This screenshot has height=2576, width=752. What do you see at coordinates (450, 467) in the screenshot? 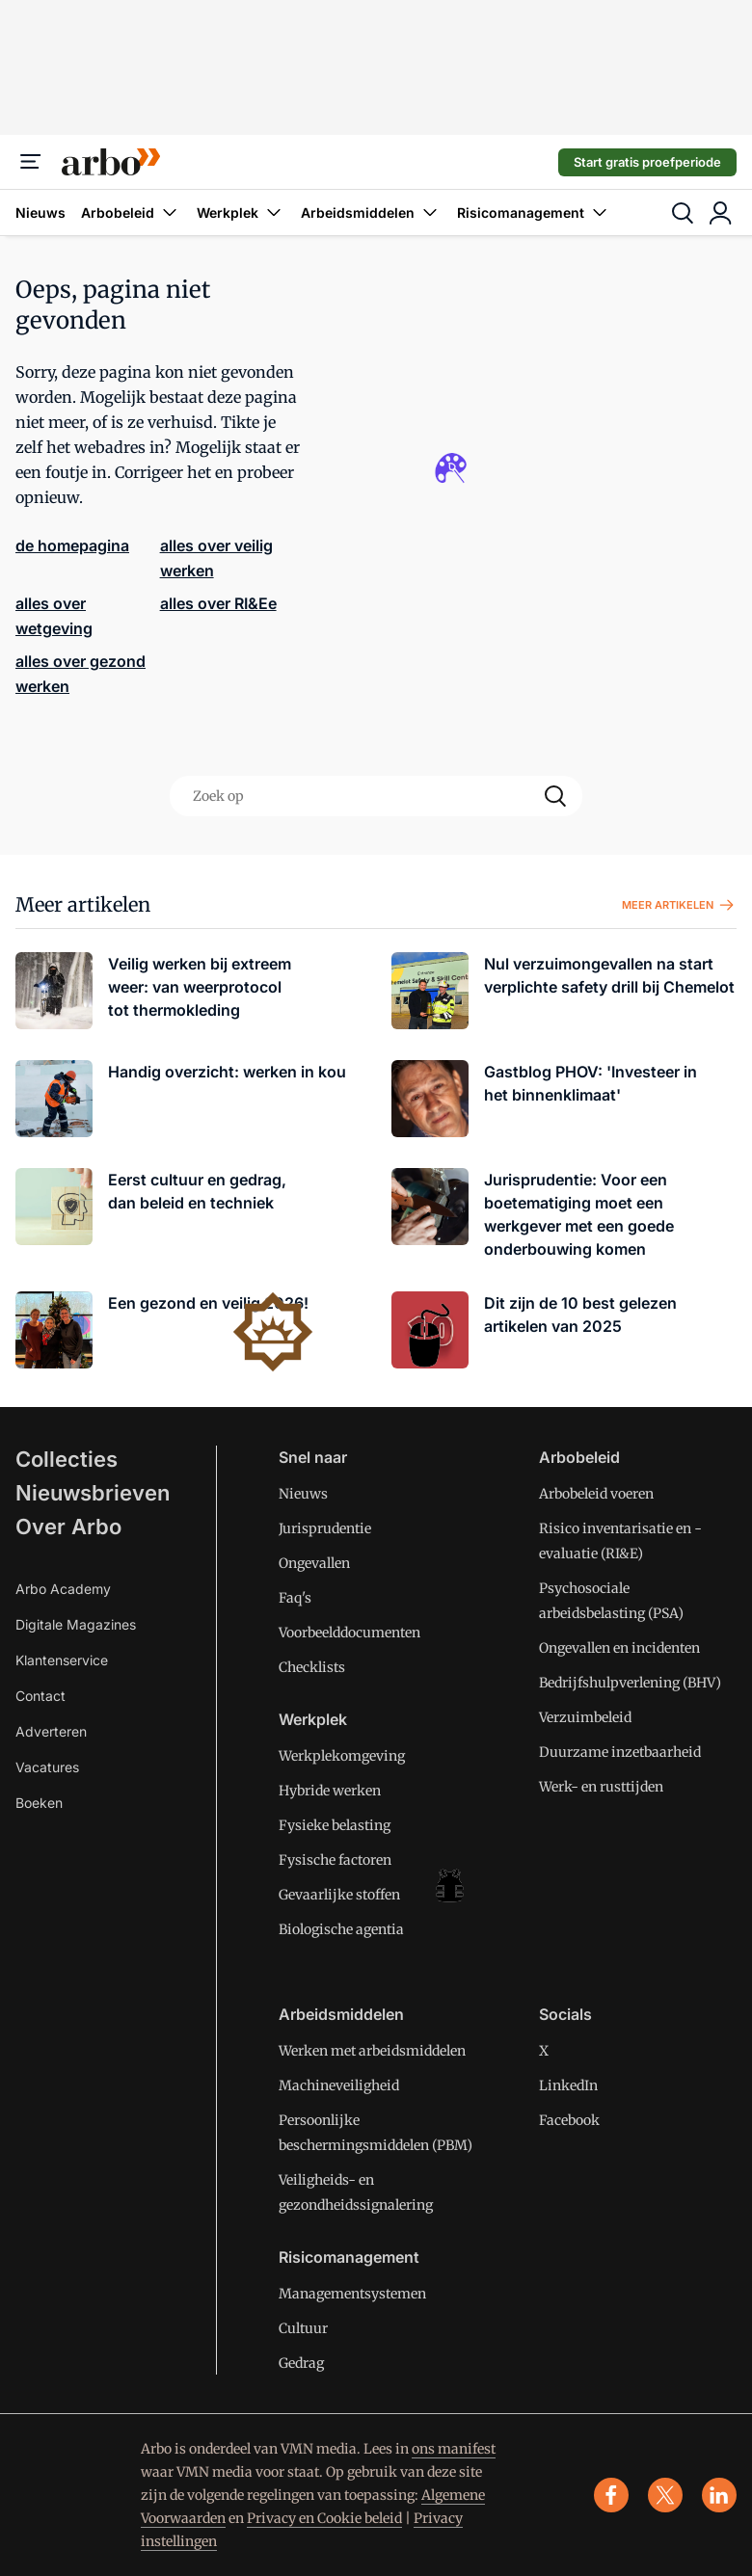
I see `access color or theme customization options` at bounding box center [450, 467].